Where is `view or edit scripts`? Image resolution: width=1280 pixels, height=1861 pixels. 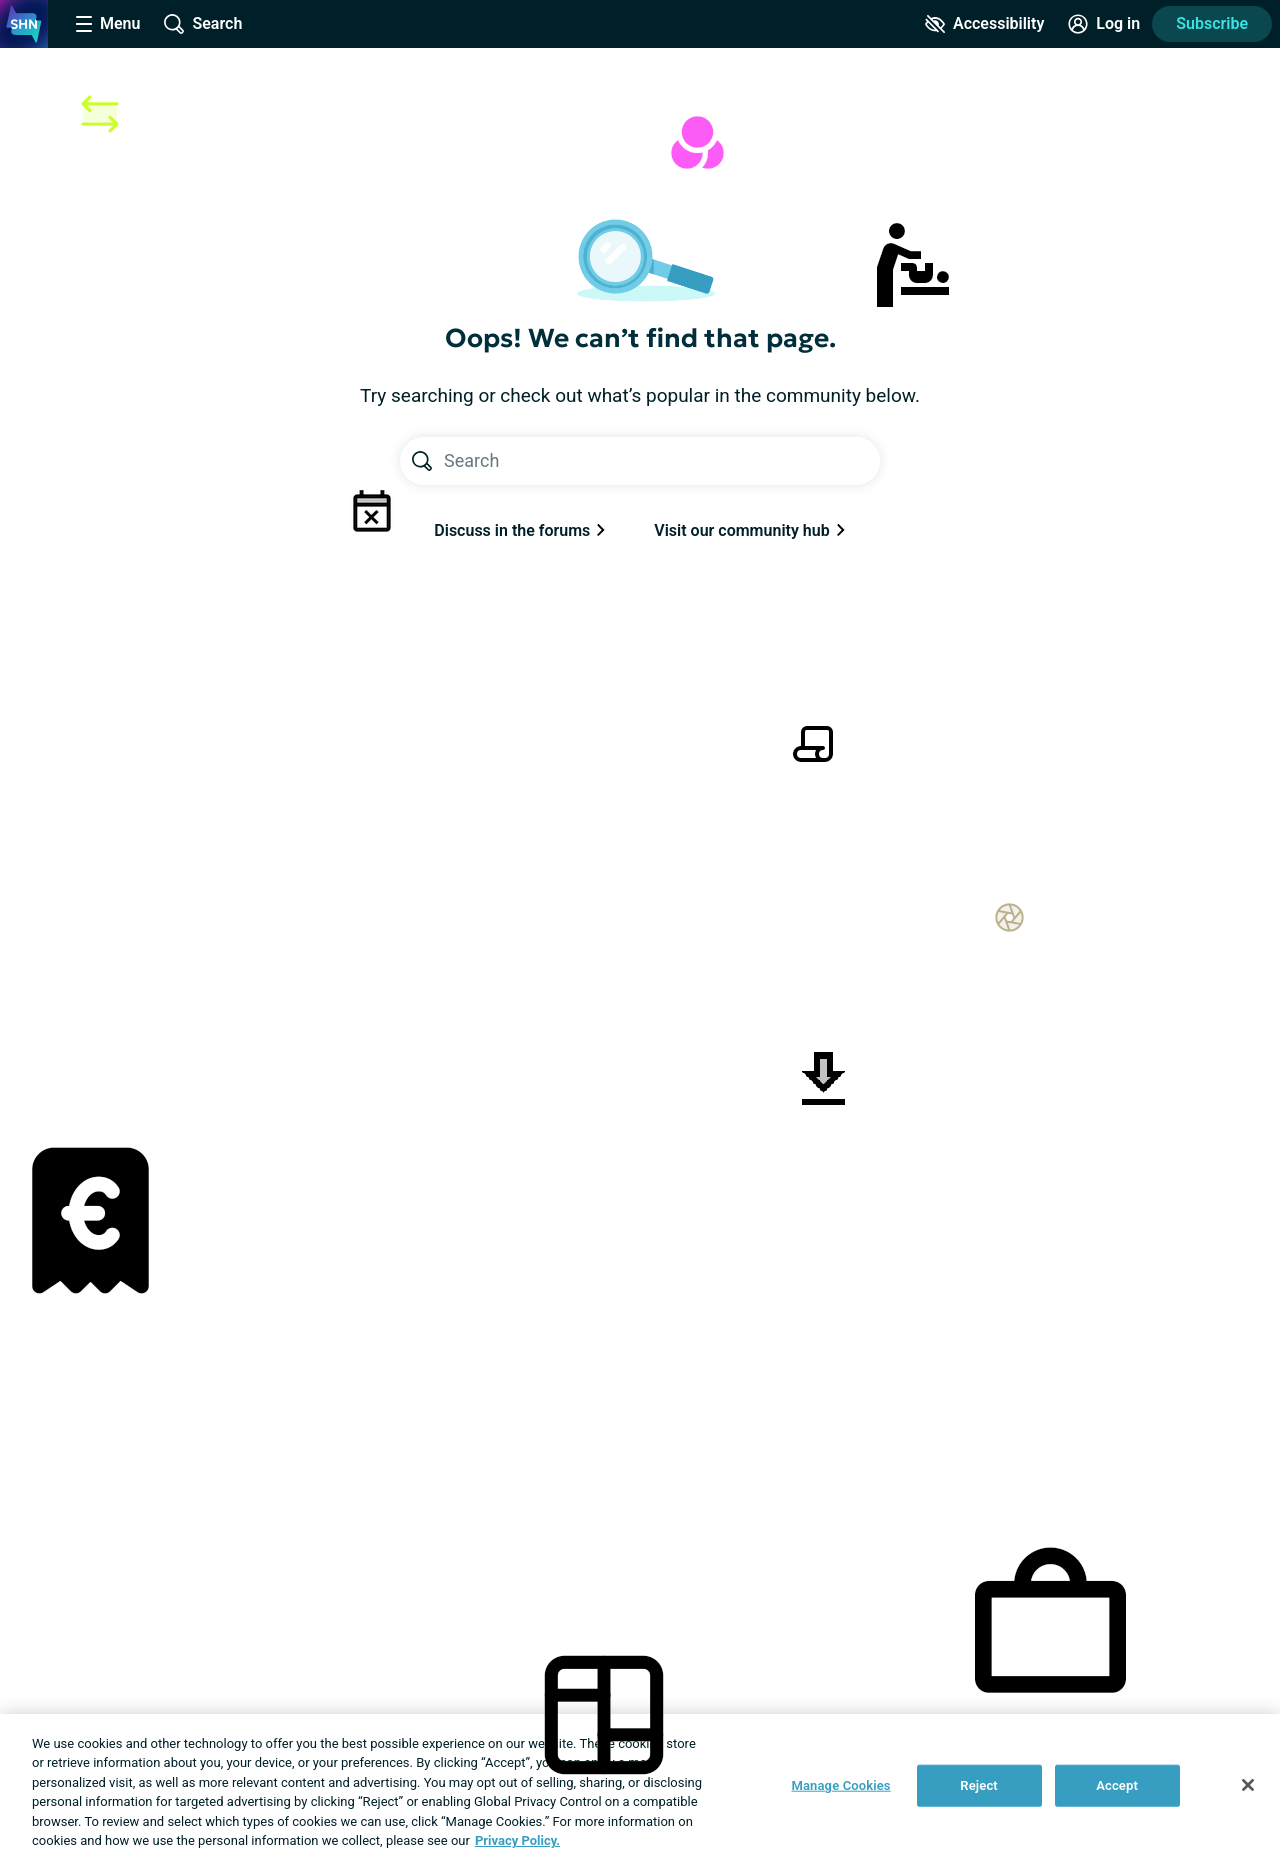
view or edit scripts is located at coordinates (813, 744).